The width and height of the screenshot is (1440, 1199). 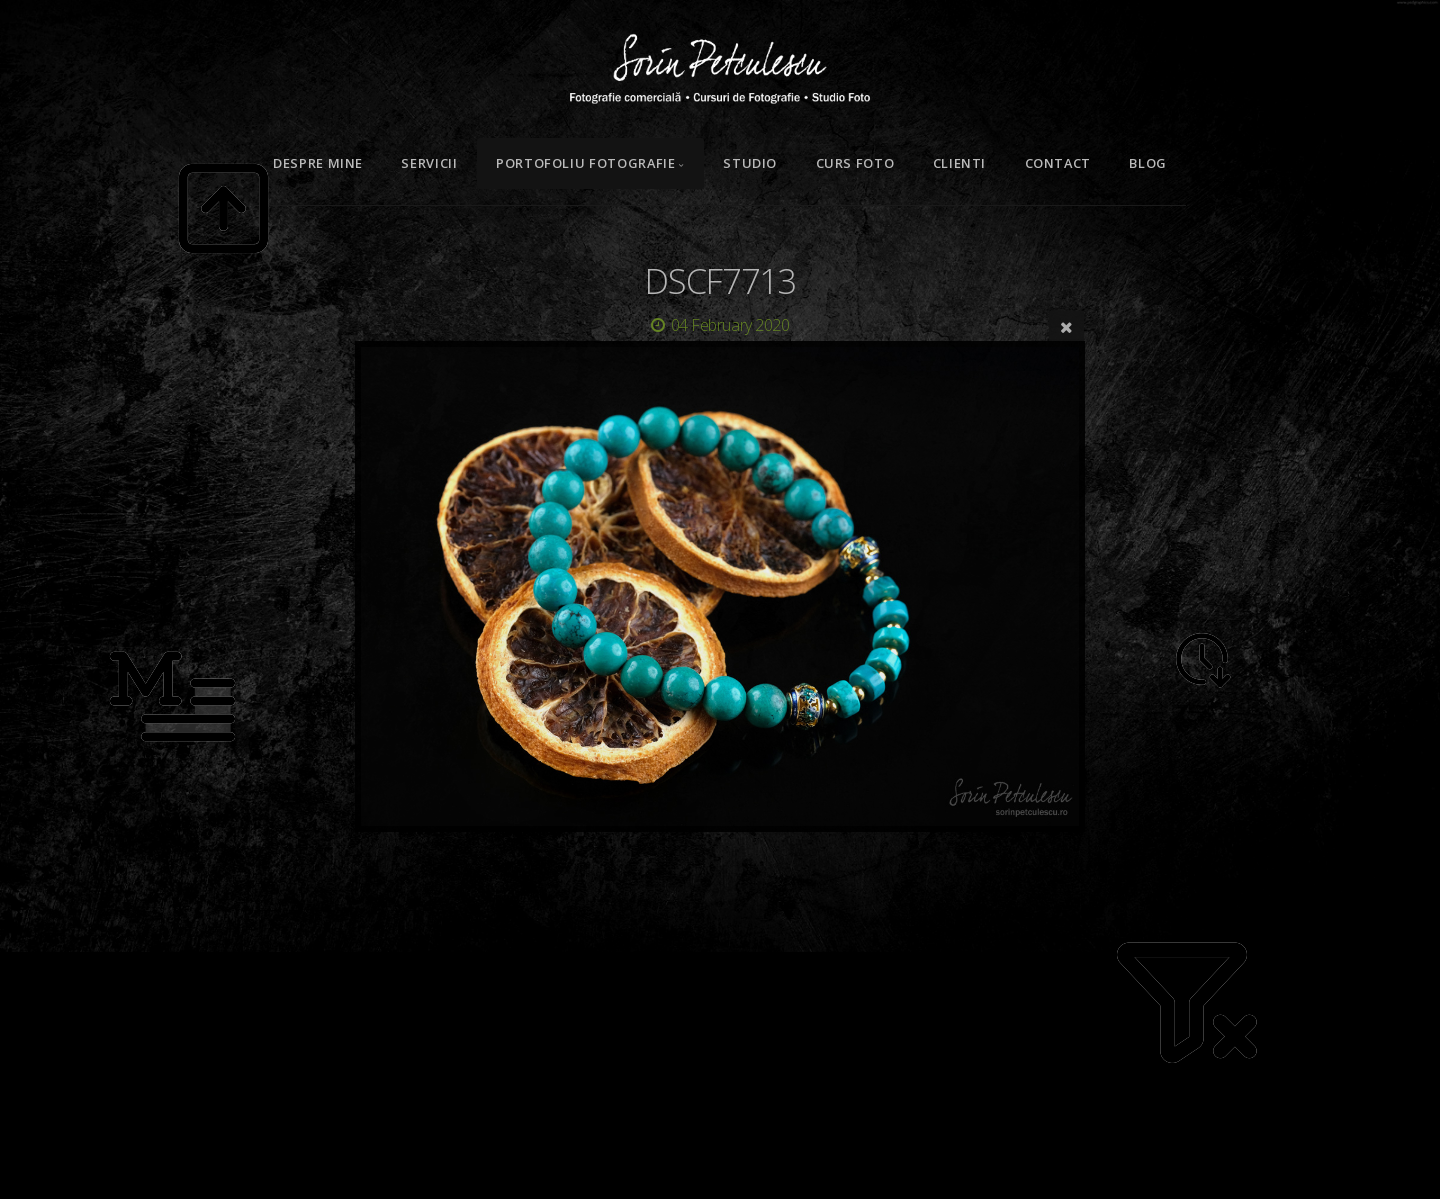 I want to click on read article on medium, so click(x=172, y=696).